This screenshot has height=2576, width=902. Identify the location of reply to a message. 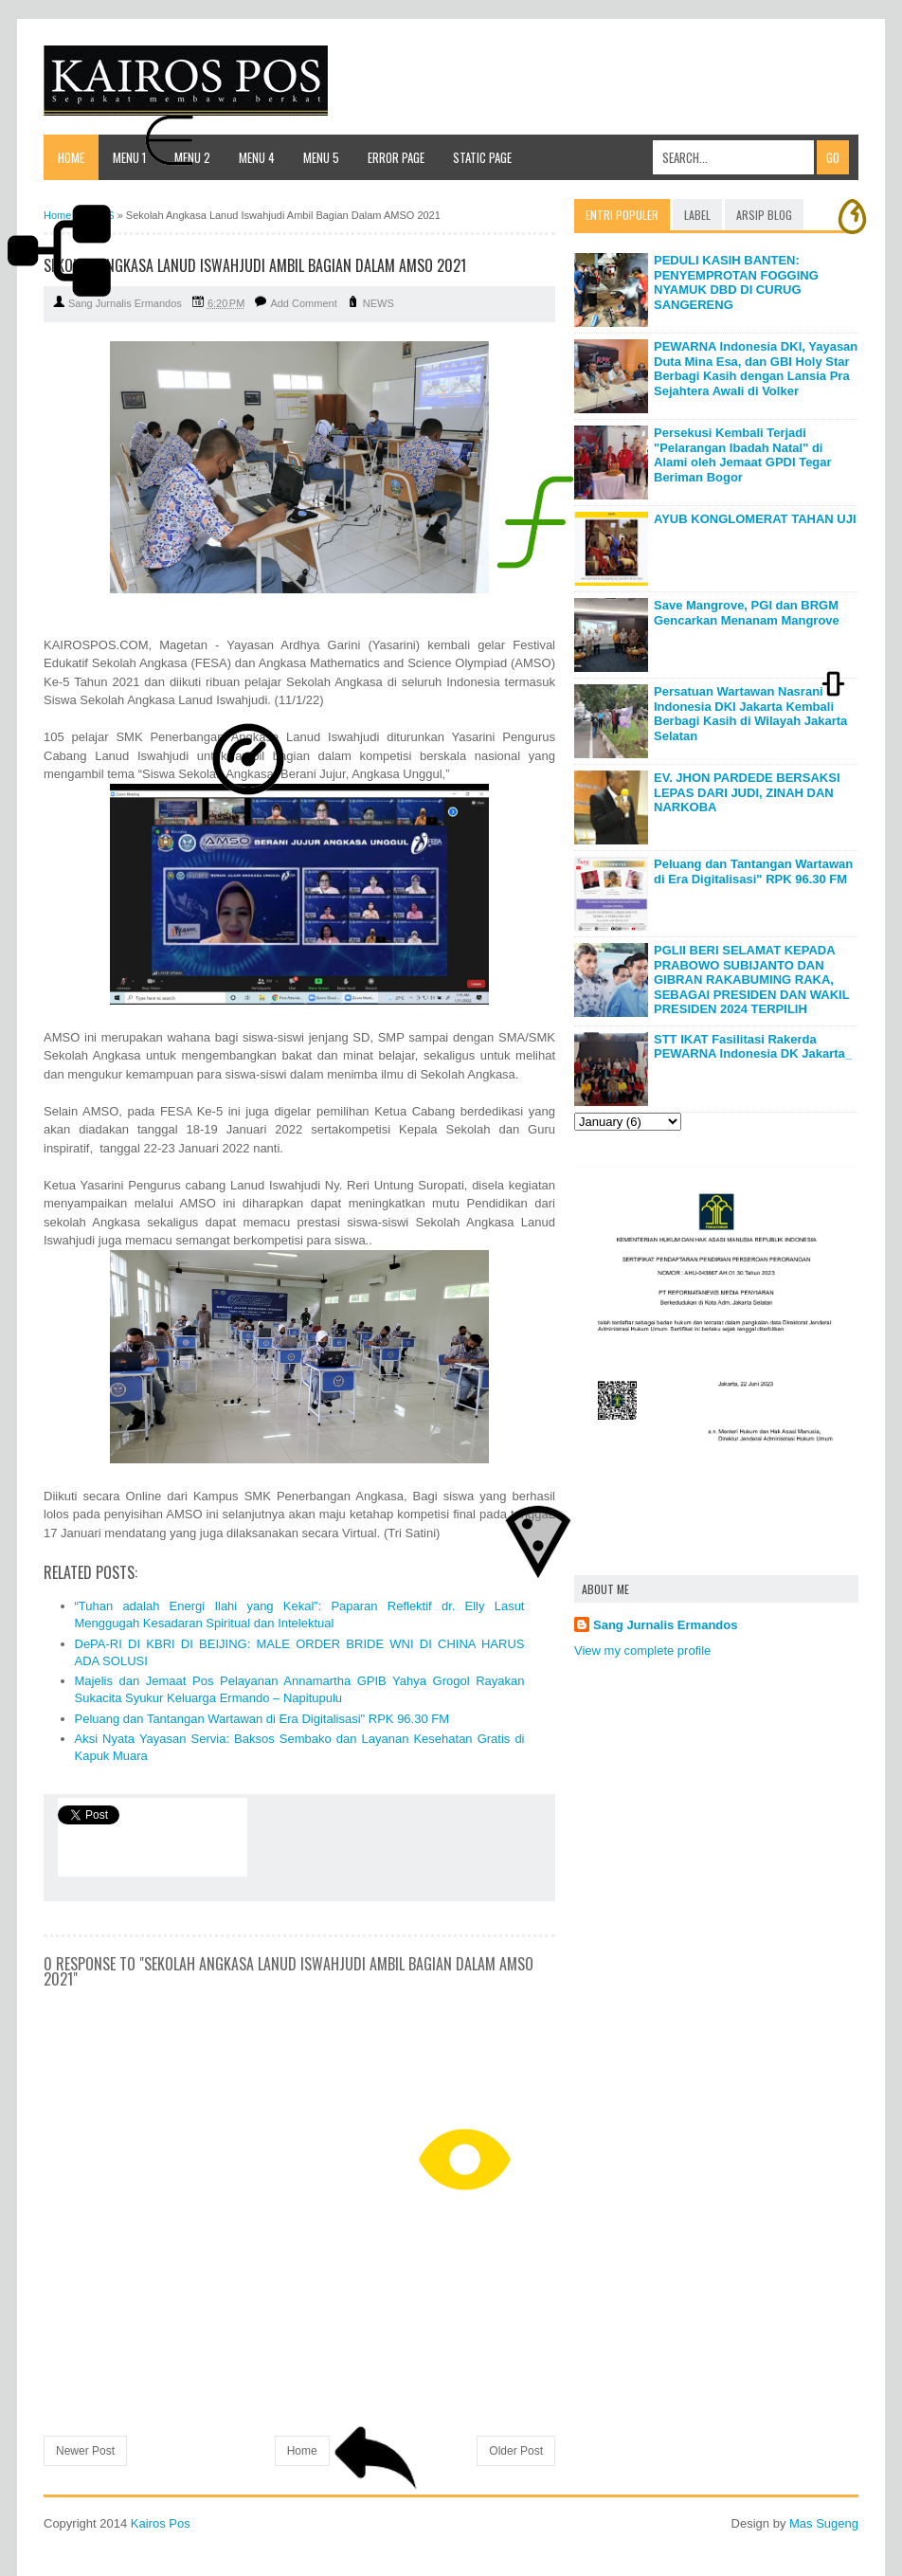
(374, 2452).